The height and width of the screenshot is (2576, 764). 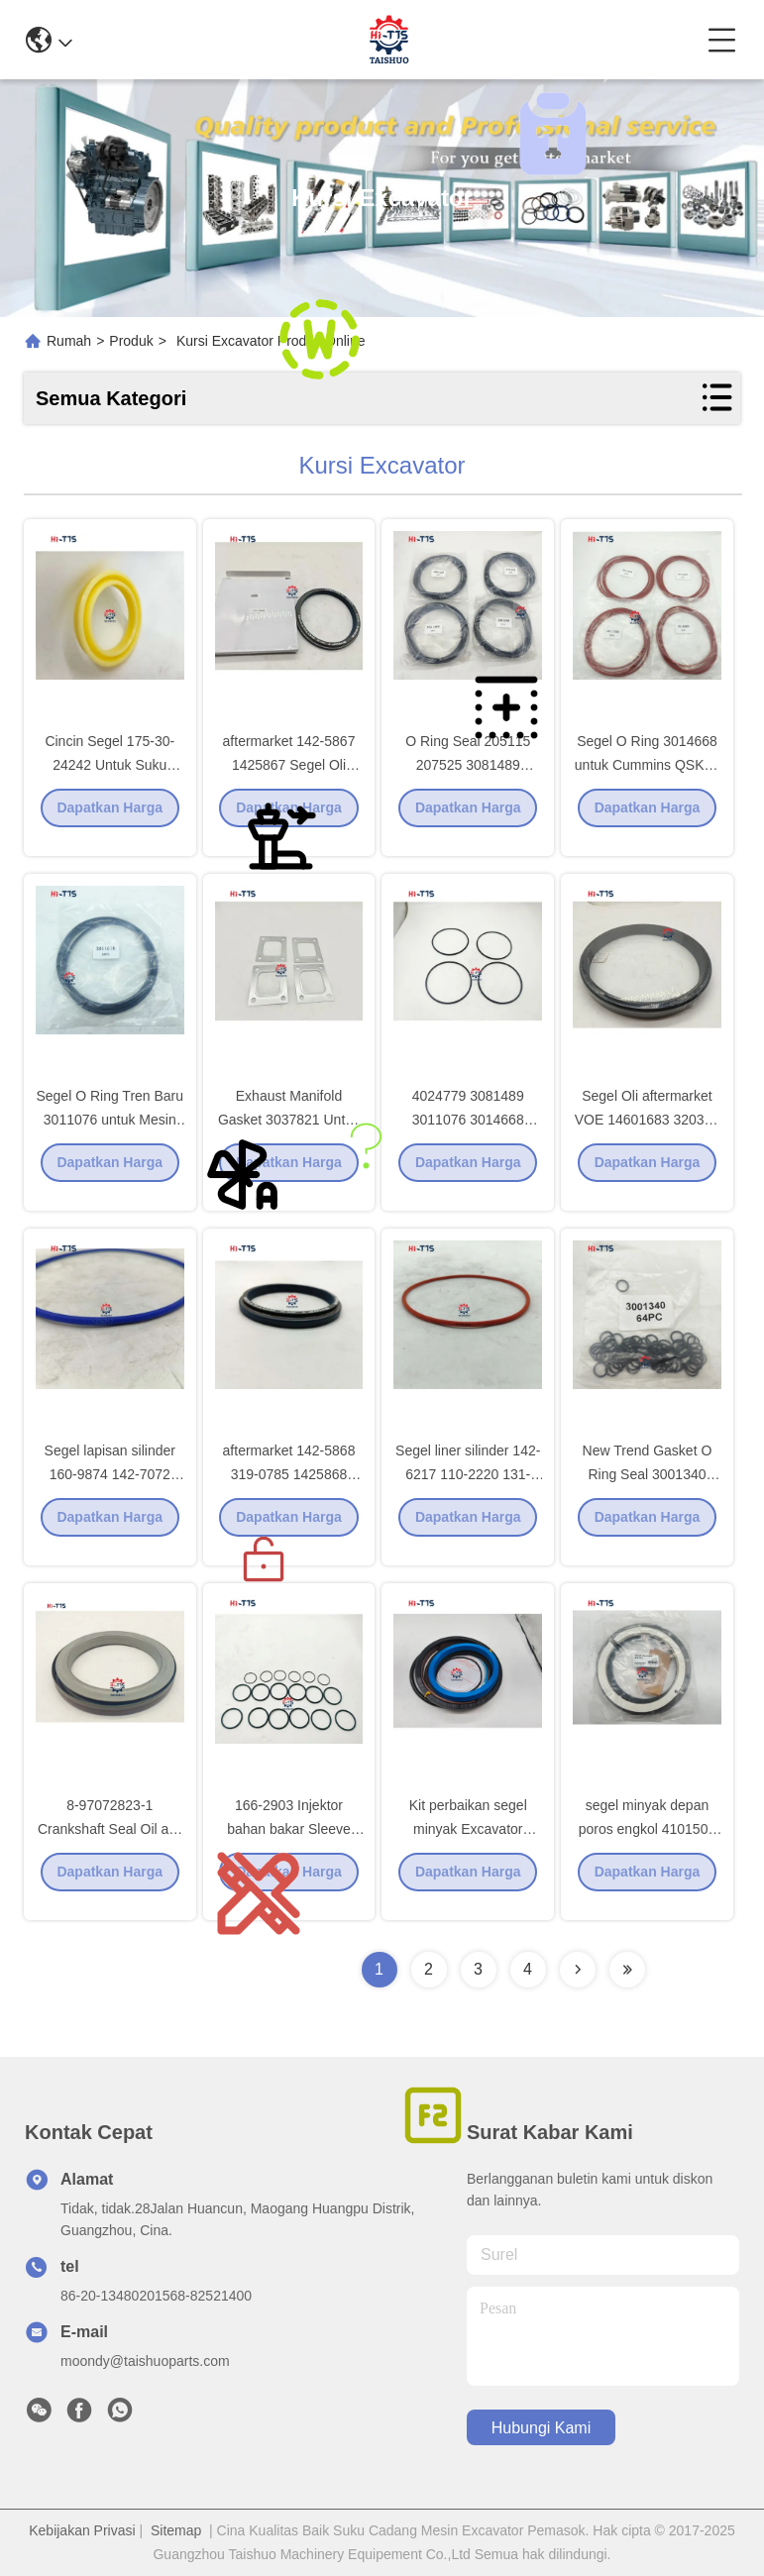 What do you see at coordinates (366, 1144) in the screenshot?
I see `access help or support information` at bounding box center [366, 1144].